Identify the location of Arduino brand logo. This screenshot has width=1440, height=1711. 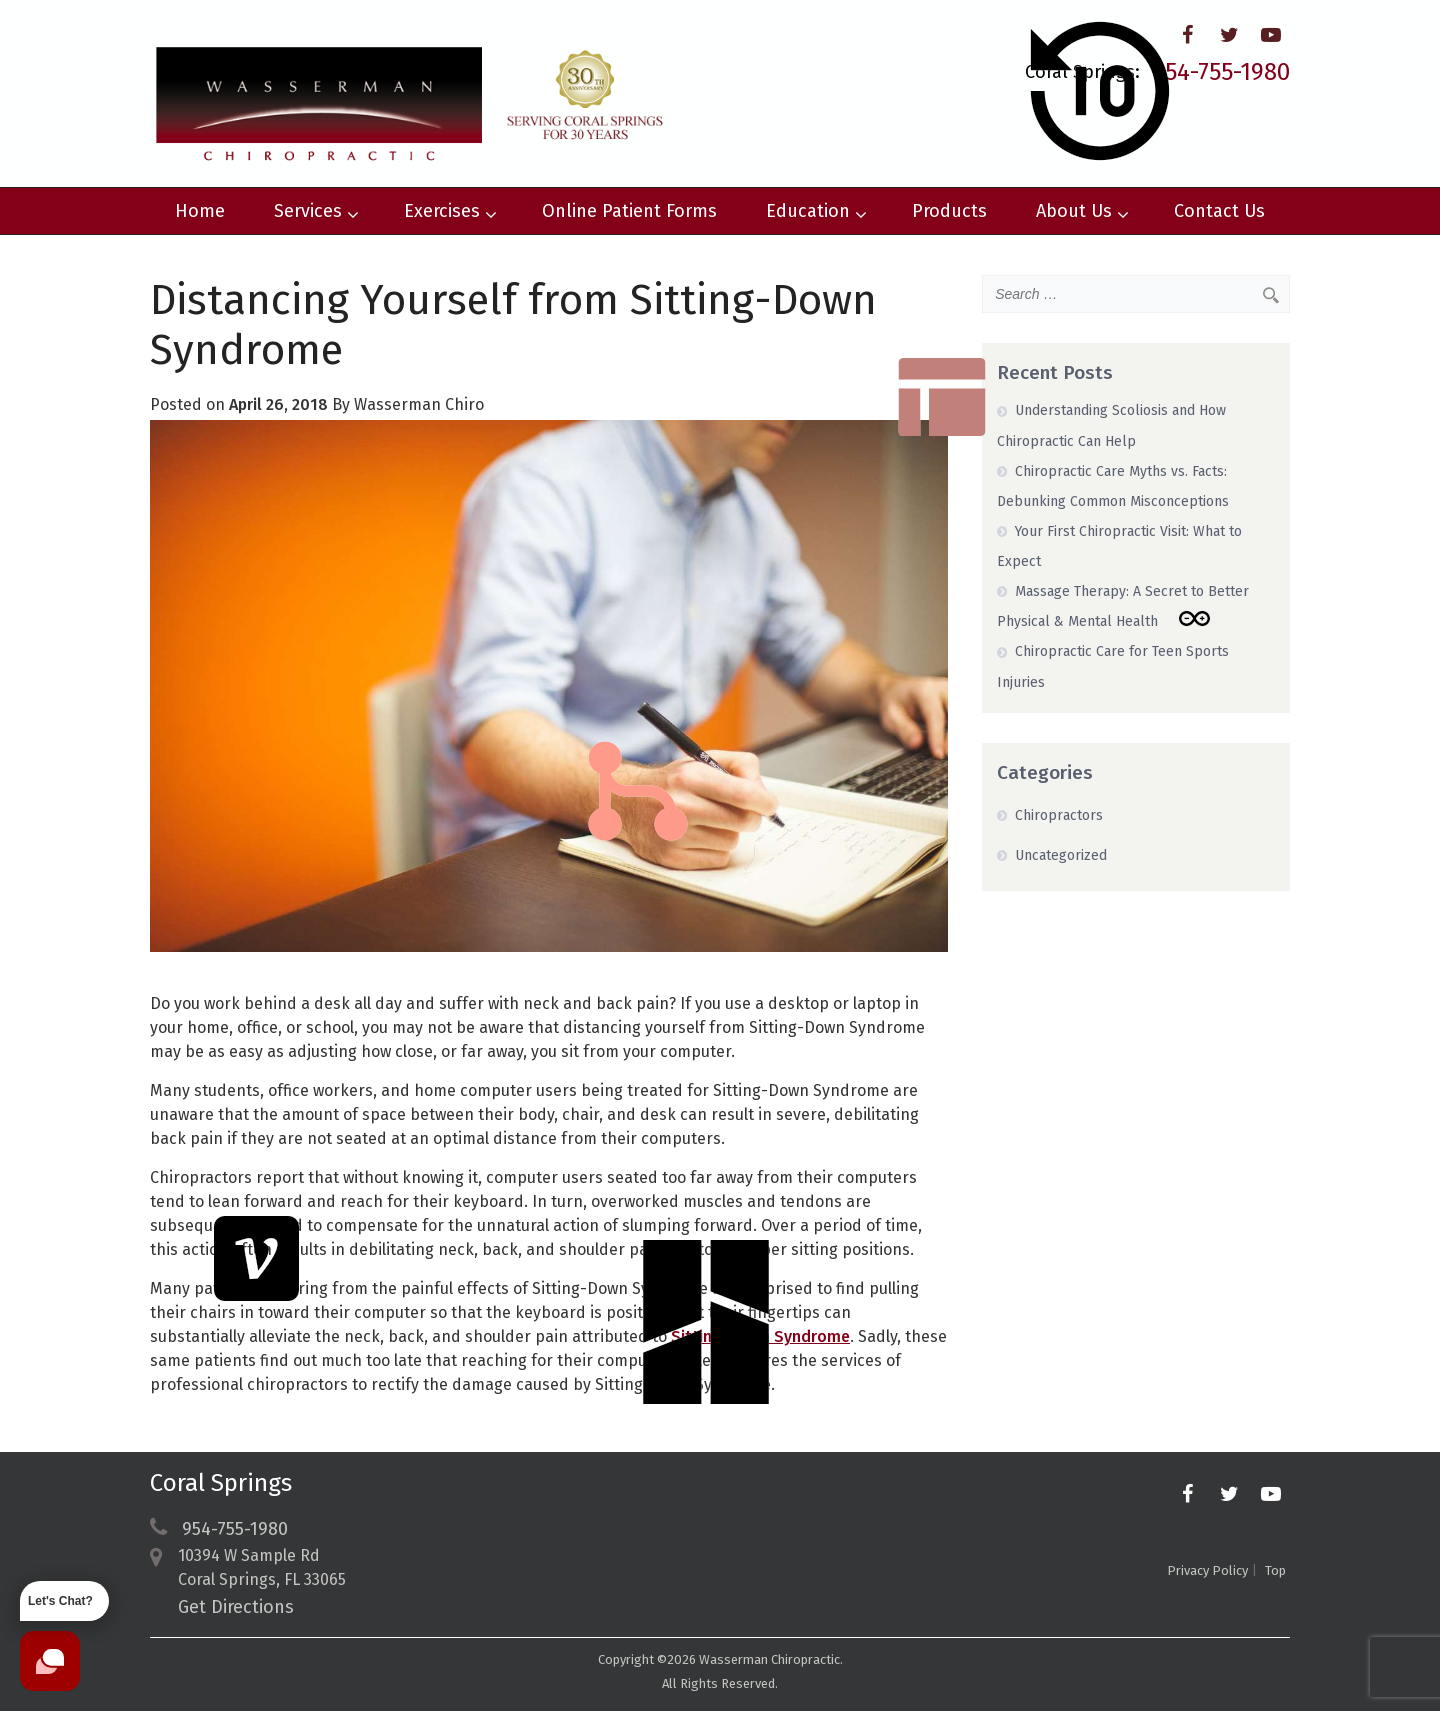
(1194, 618).